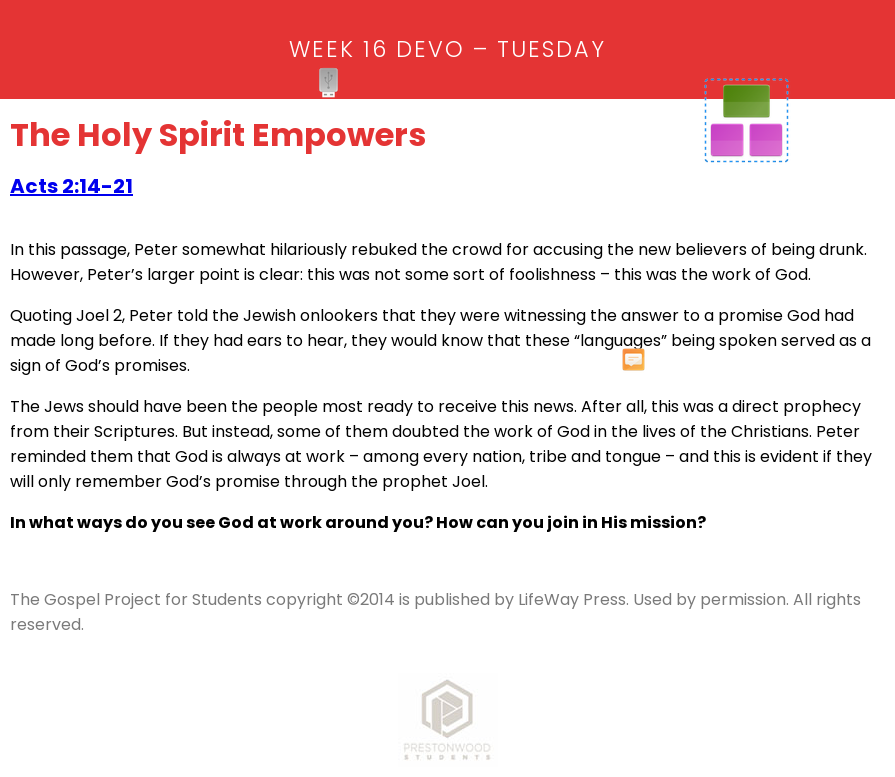 The image size is (895, 777). What do you see at coordinates (746, 120) in the screenshot?
I see `select all items in the current view` at bounding box center [746, 120].